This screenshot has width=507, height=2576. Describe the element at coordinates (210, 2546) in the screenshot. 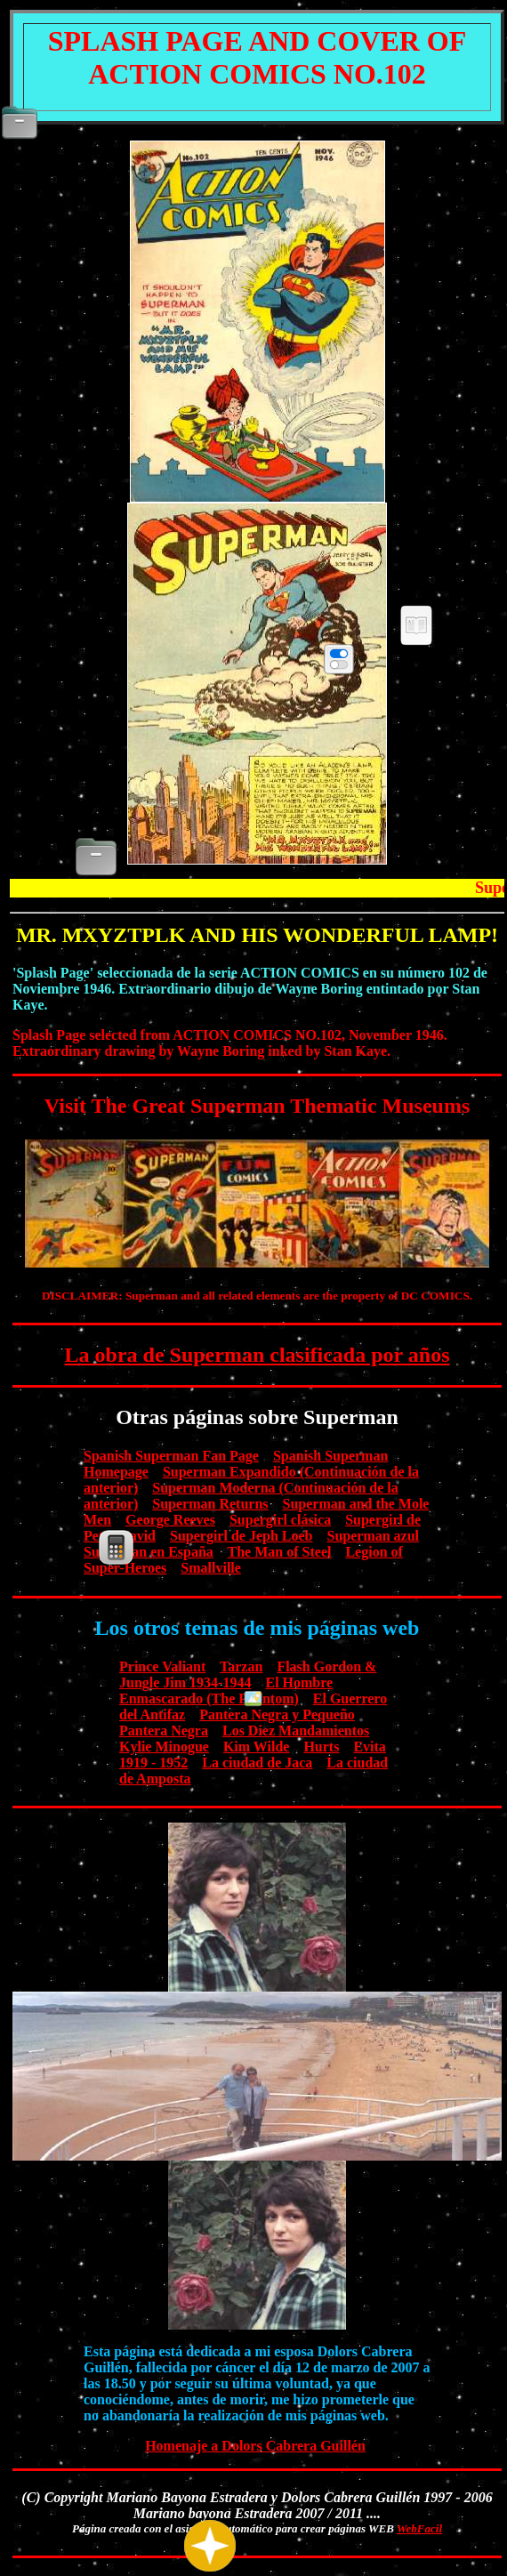

I see `mark a bluetooth device as trusted` at that location.